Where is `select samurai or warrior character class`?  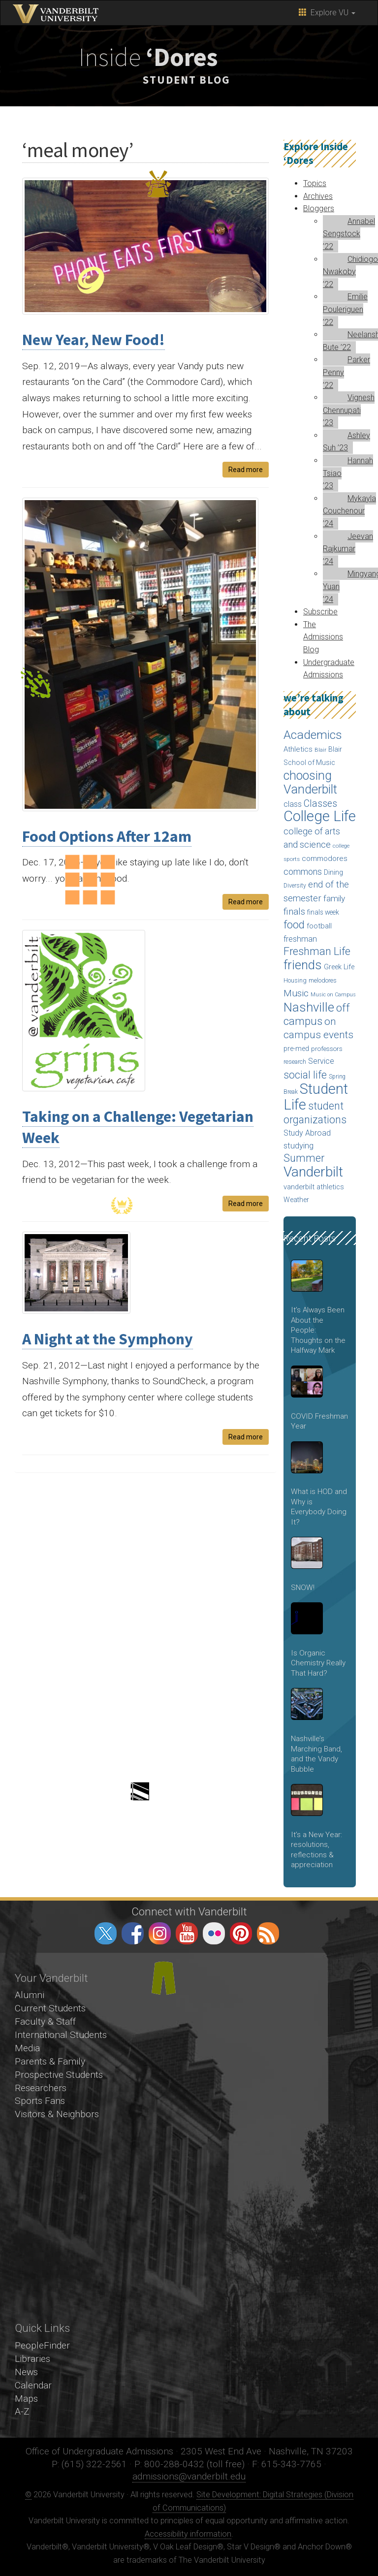
select samurai or warrior character class is located at coordinates (158, 184).